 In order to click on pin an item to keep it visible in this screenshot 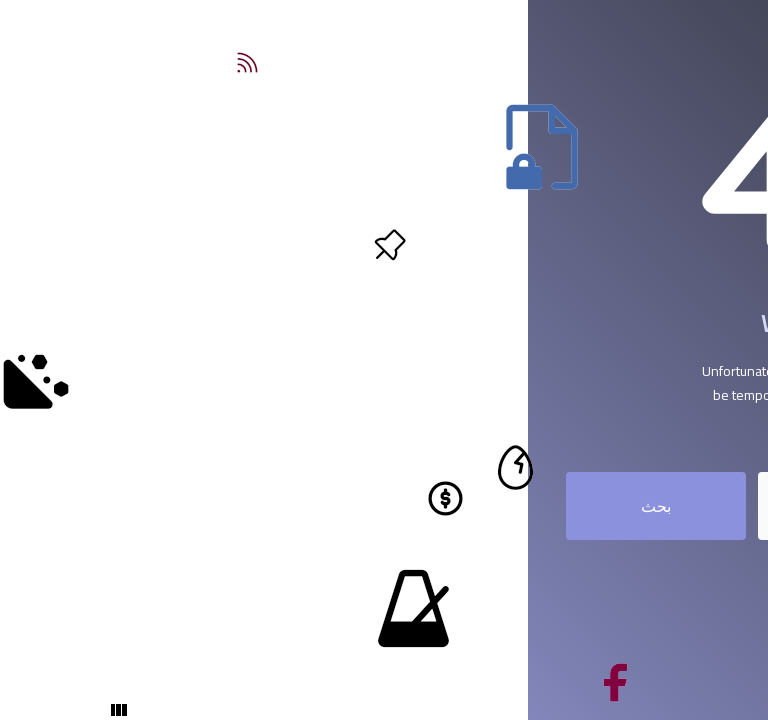, I will do `click(389, 246)`.